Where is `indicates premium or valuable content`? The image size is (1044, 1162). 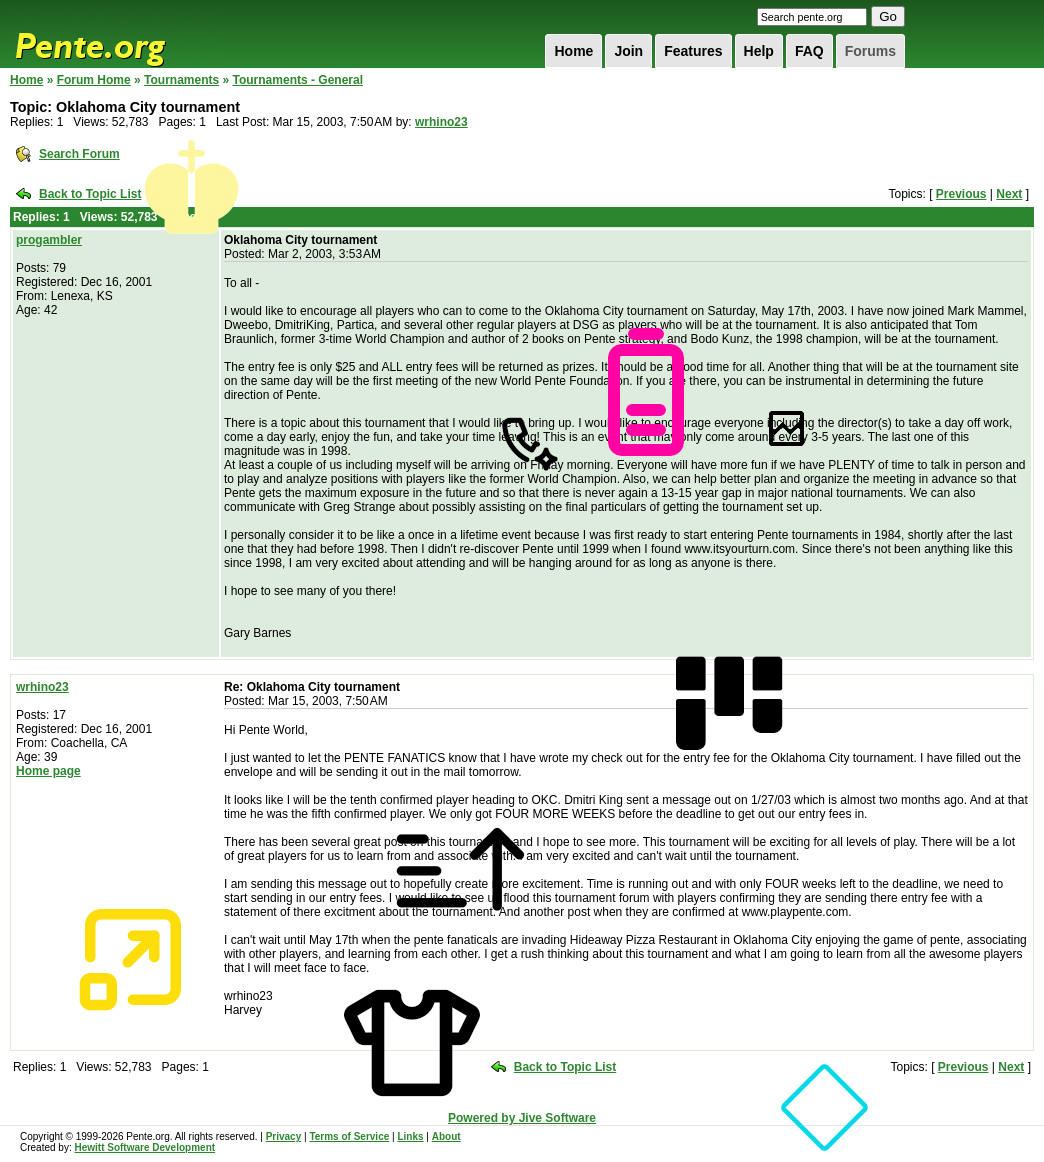 indicates premium or valuable content is located at coordinates (824, 1107).